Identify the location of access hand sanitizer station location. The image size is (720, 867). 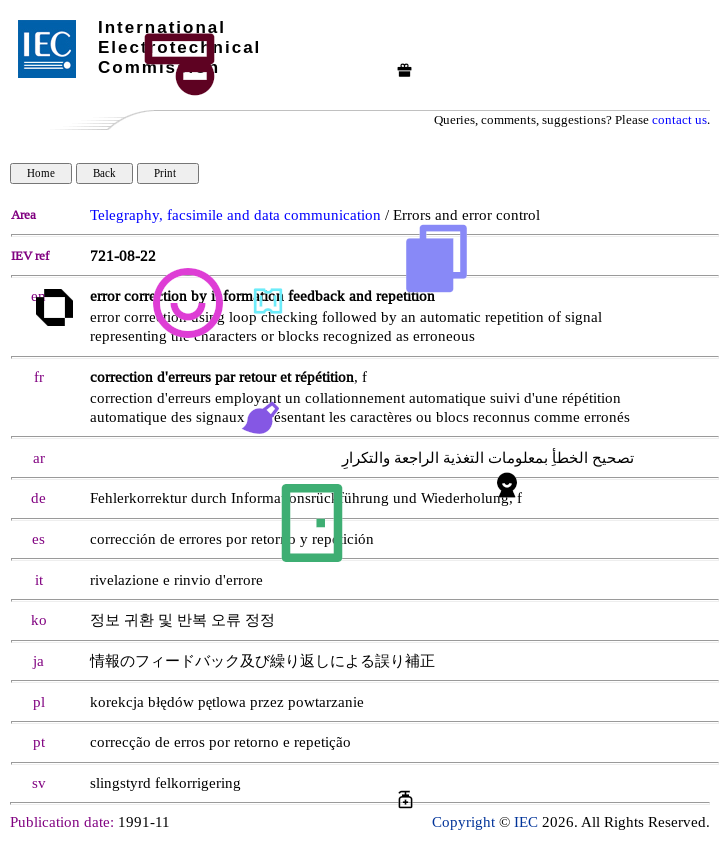
(405, 799).